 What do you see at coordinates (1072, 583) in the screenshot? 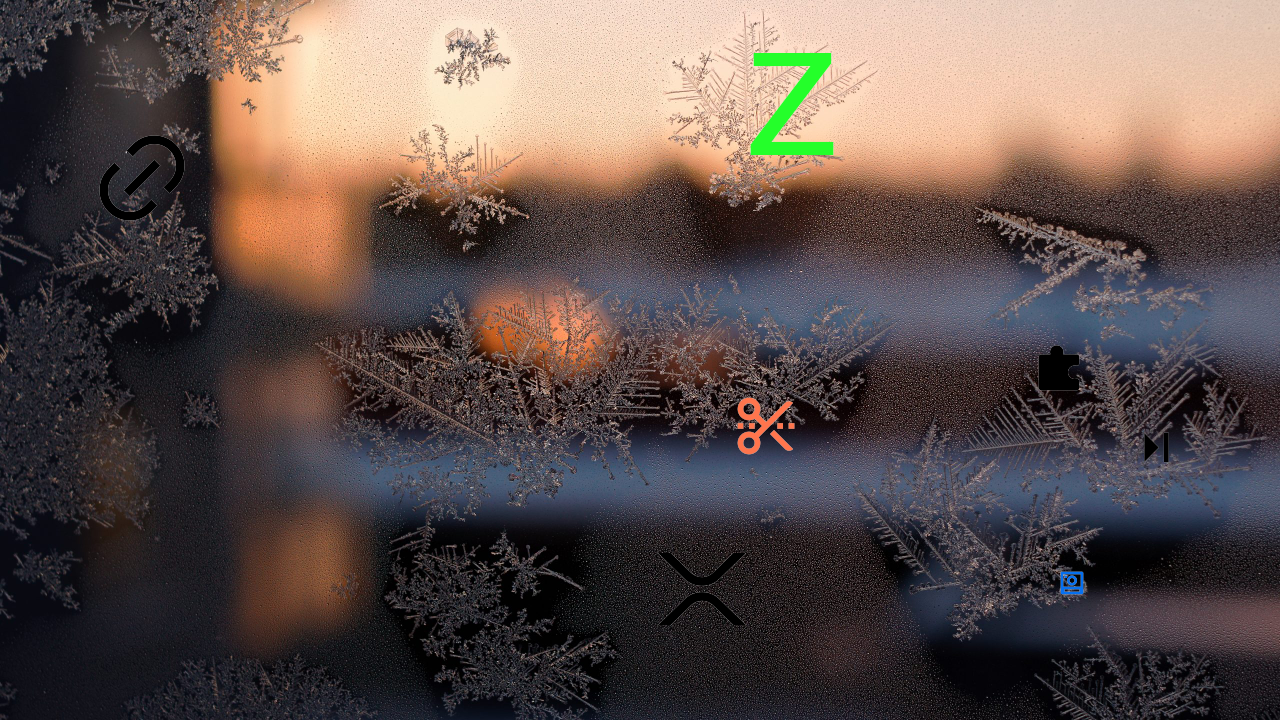
I see `access photo gallery or instant camera feature` at bounding box center [1072, 583].